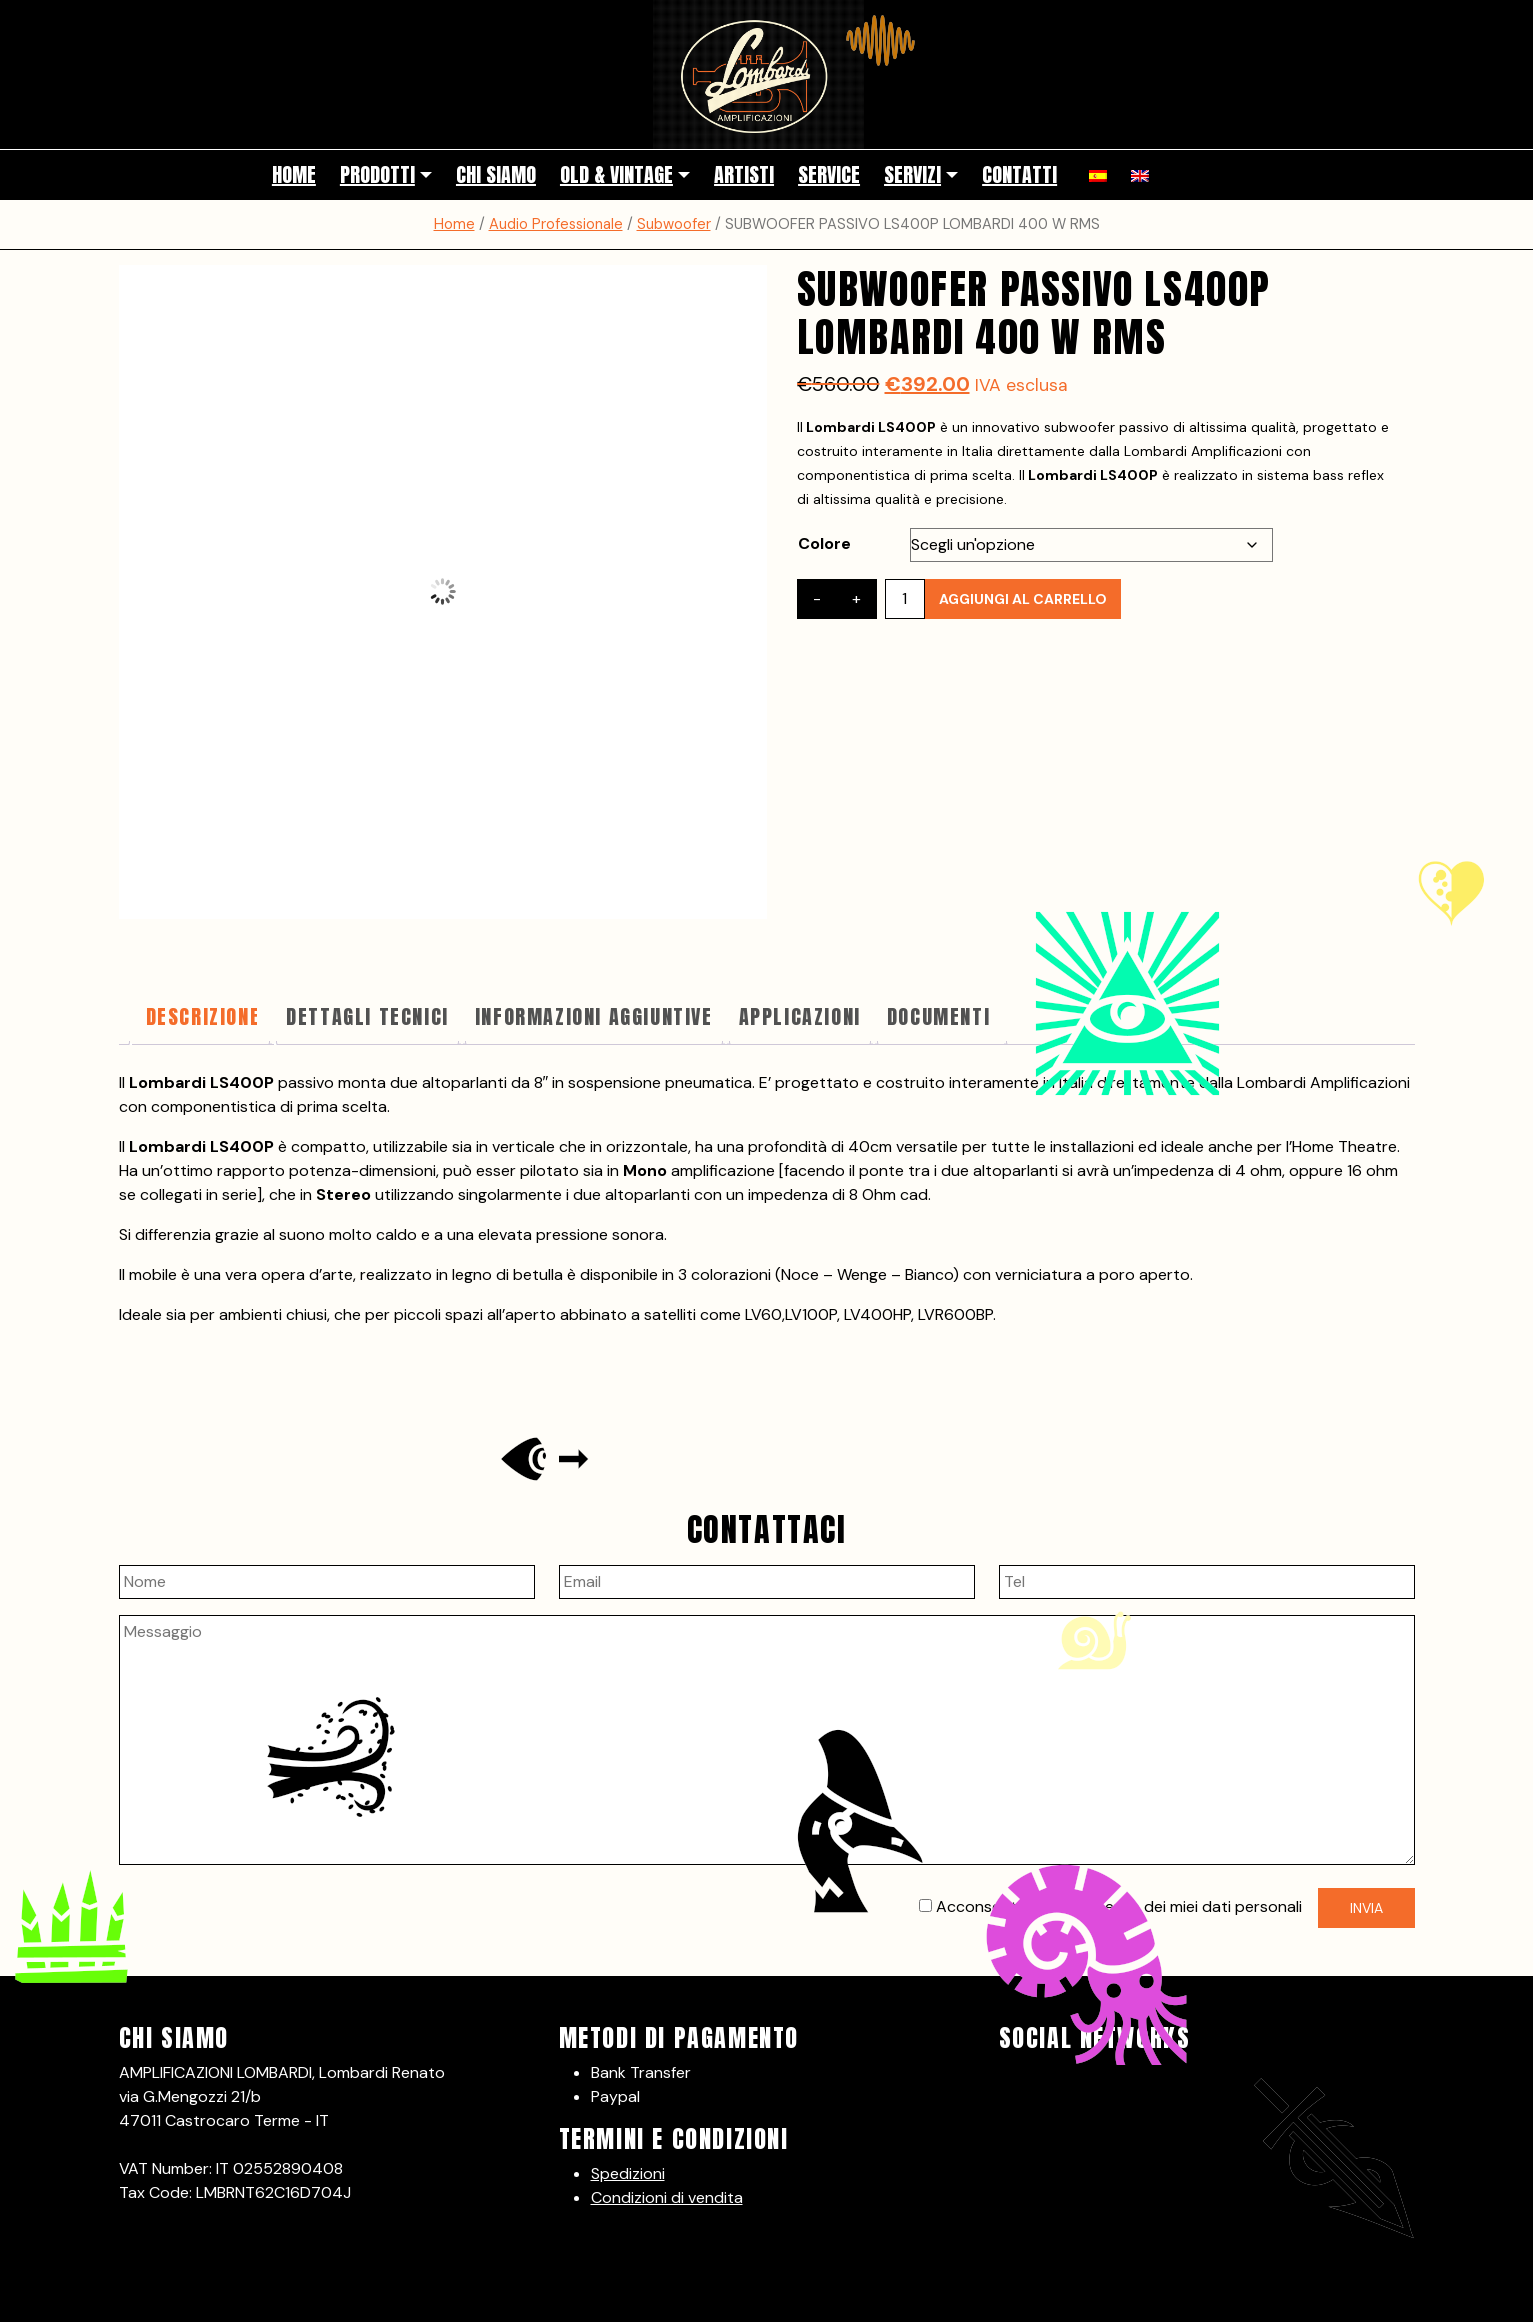 This screenshot has height=2322, width=1533. Describe the element at coordinates (331, 1757) in the screenshot. I see `indicates sandstorm or dust storm weather condition` at that location.